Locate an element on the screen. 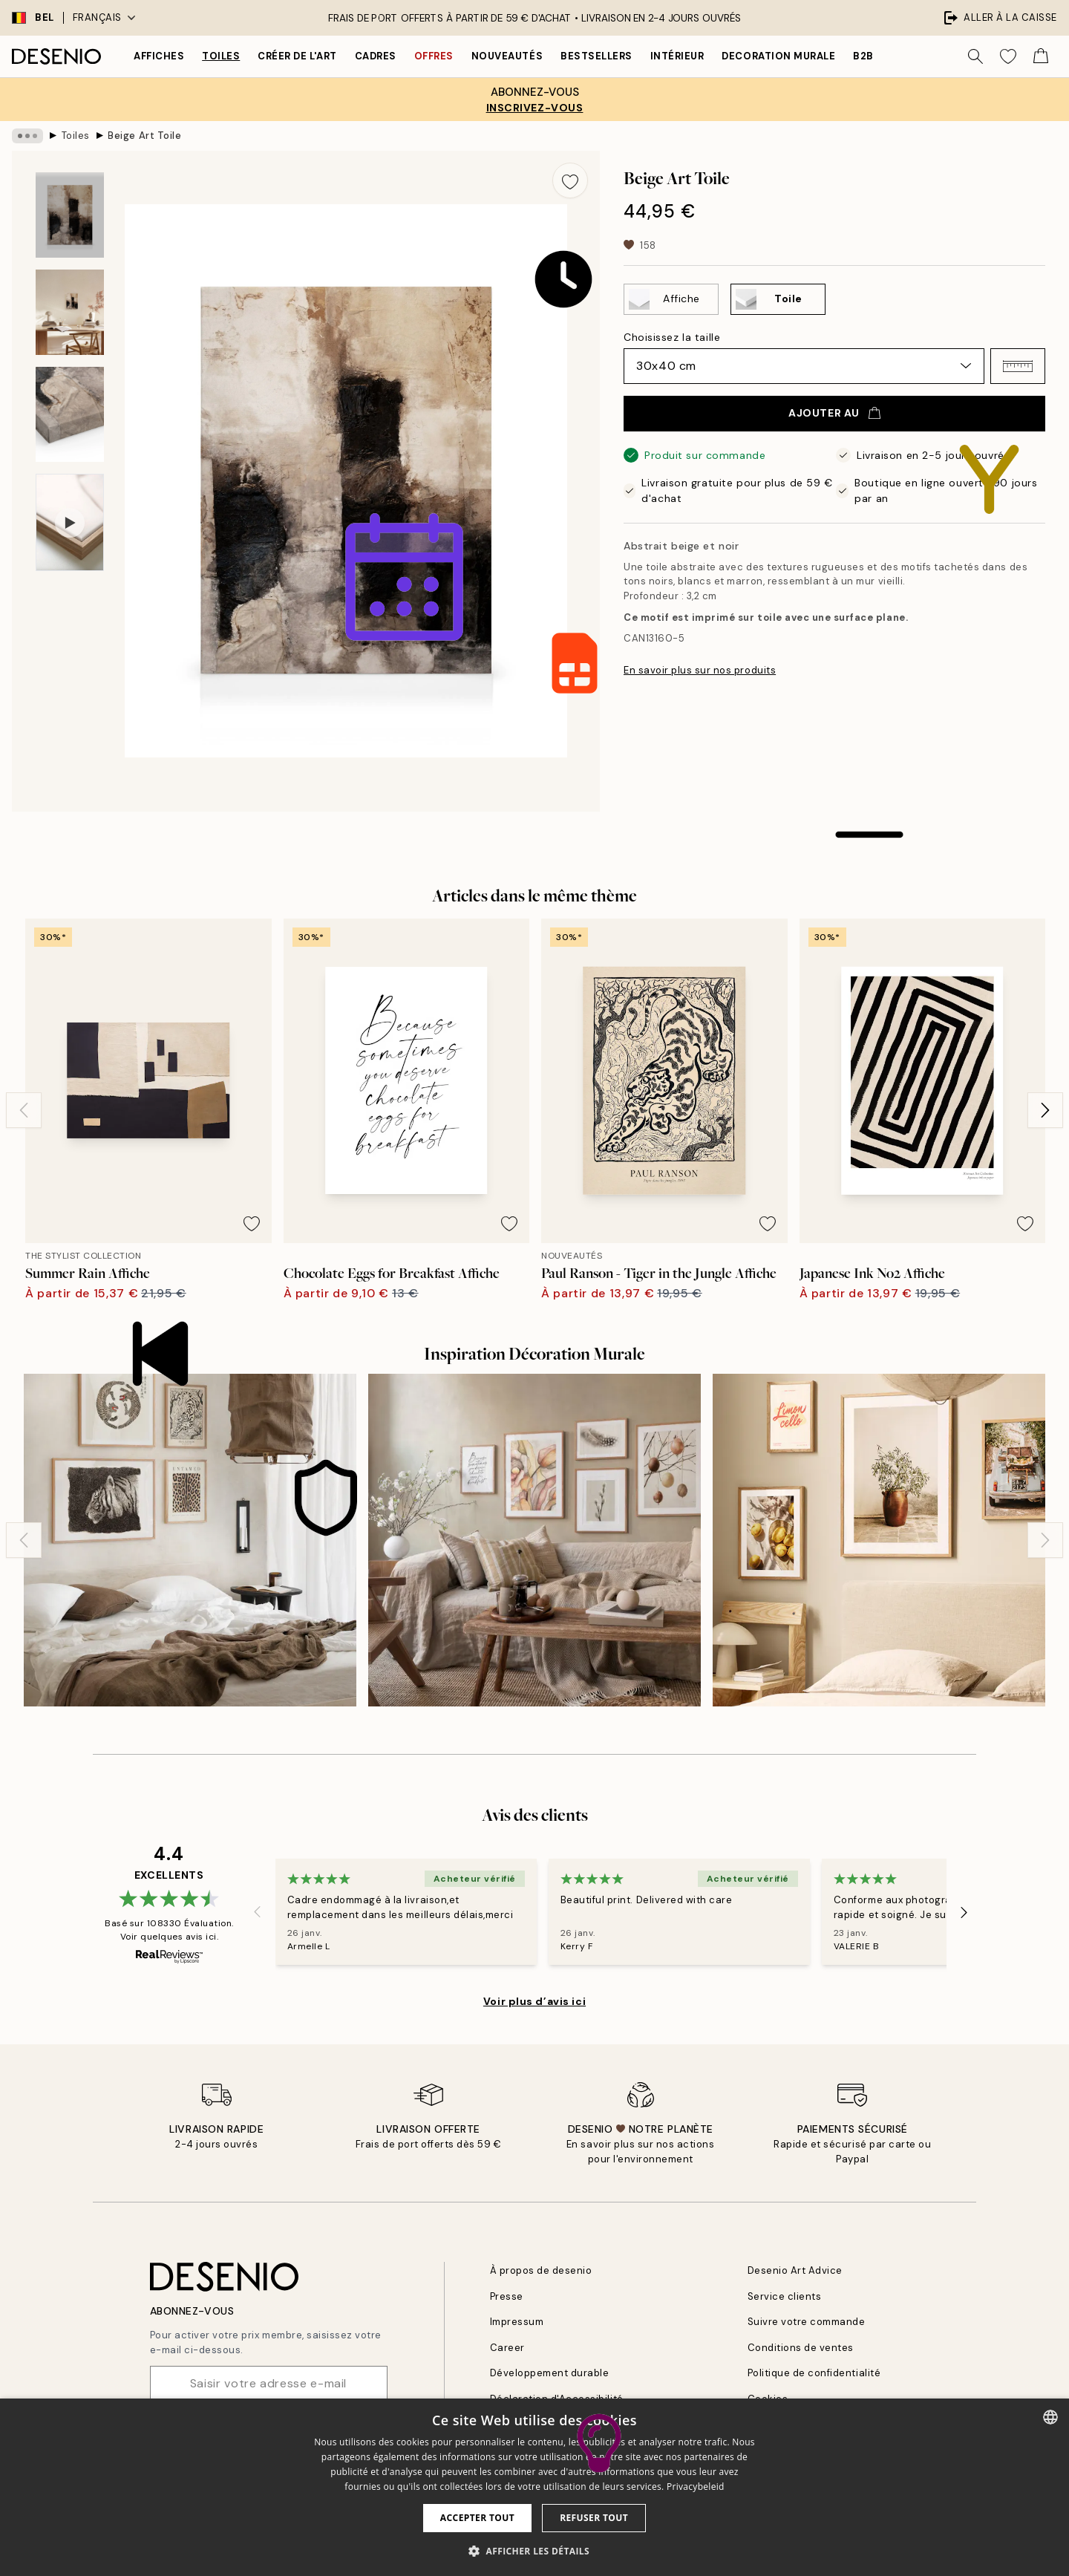 The image size is (1069, 2576). access security settings is located at coordinates (326, 1498).